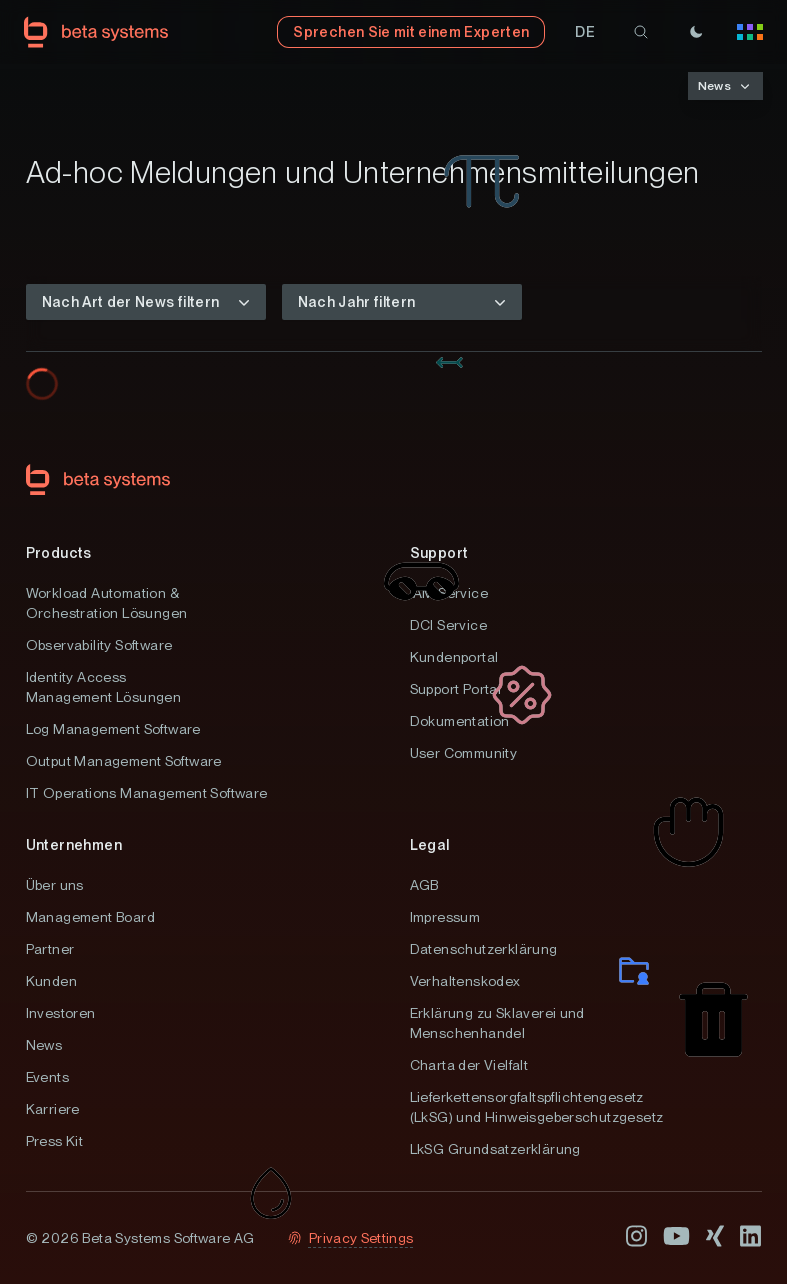 Image resolution: width=787 pixels, height=1284 pixels. Describe the element at coordinates (522, 695) in the screenshot. I see `view available discounts or promotions` at that location.